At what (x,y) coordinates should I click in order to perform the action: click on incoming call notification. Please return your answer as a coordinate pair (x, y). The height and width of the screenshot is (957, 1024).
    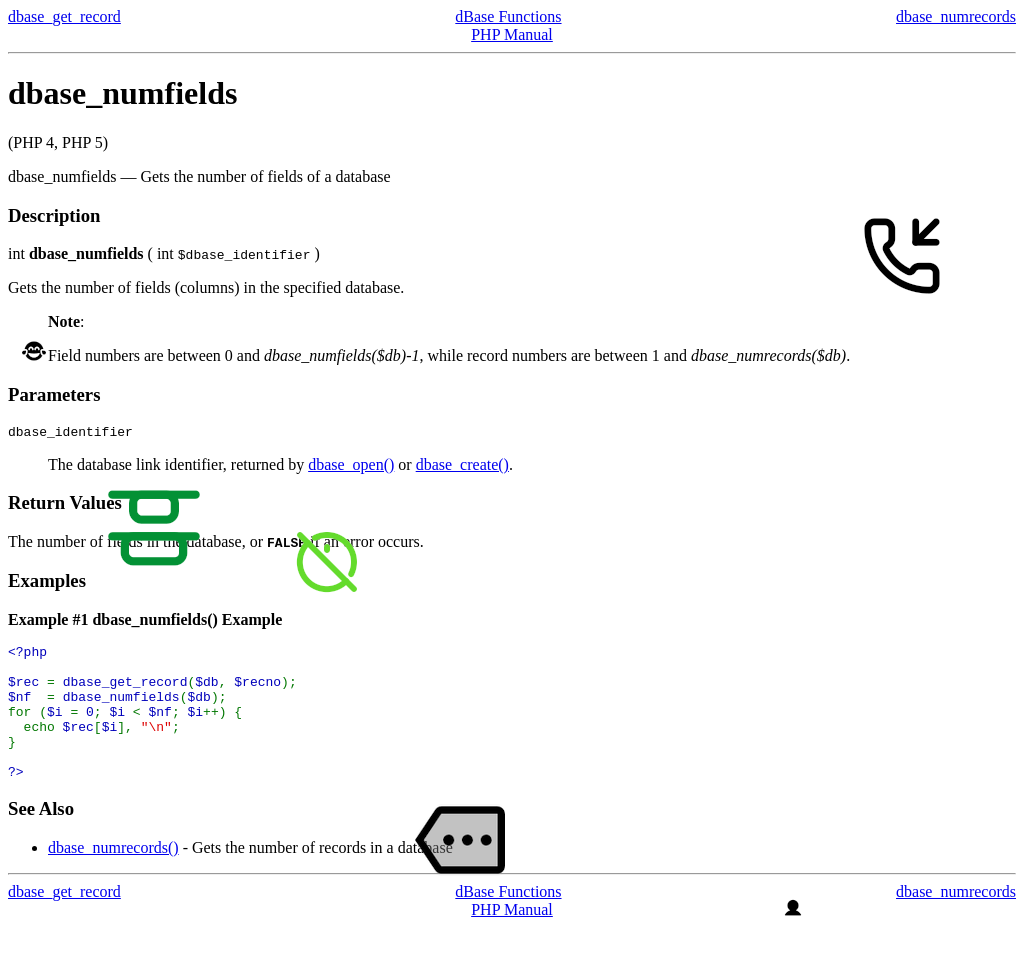
    Looking at the image, I should click on (902, 256).